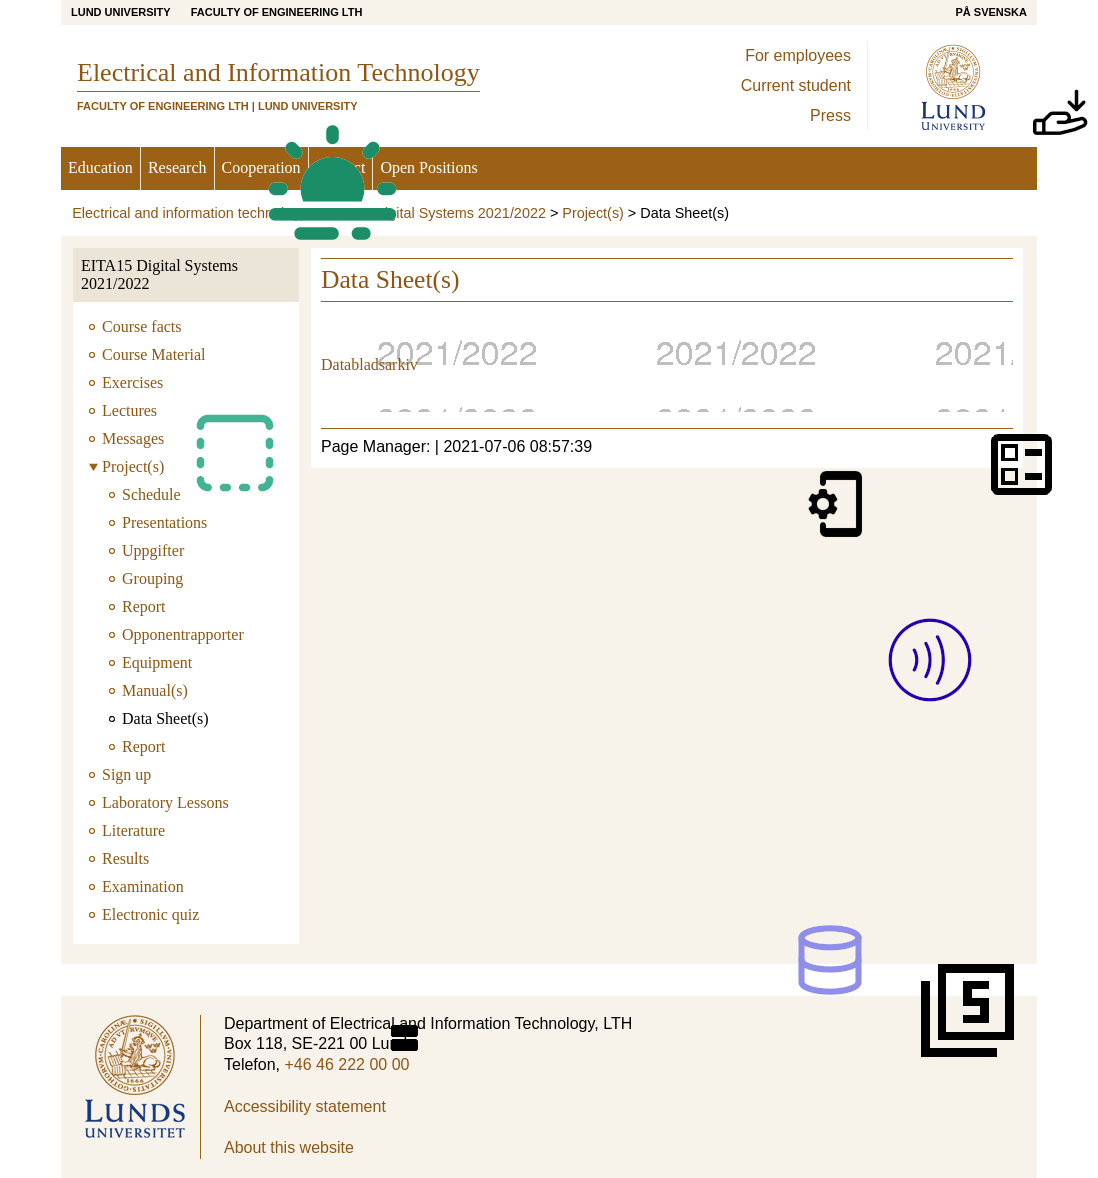 The image size is (1098, 1178). Describe the element at coordinates (1062, 115) in the screenshot. I see `receive or accept an incoming item` at that location.